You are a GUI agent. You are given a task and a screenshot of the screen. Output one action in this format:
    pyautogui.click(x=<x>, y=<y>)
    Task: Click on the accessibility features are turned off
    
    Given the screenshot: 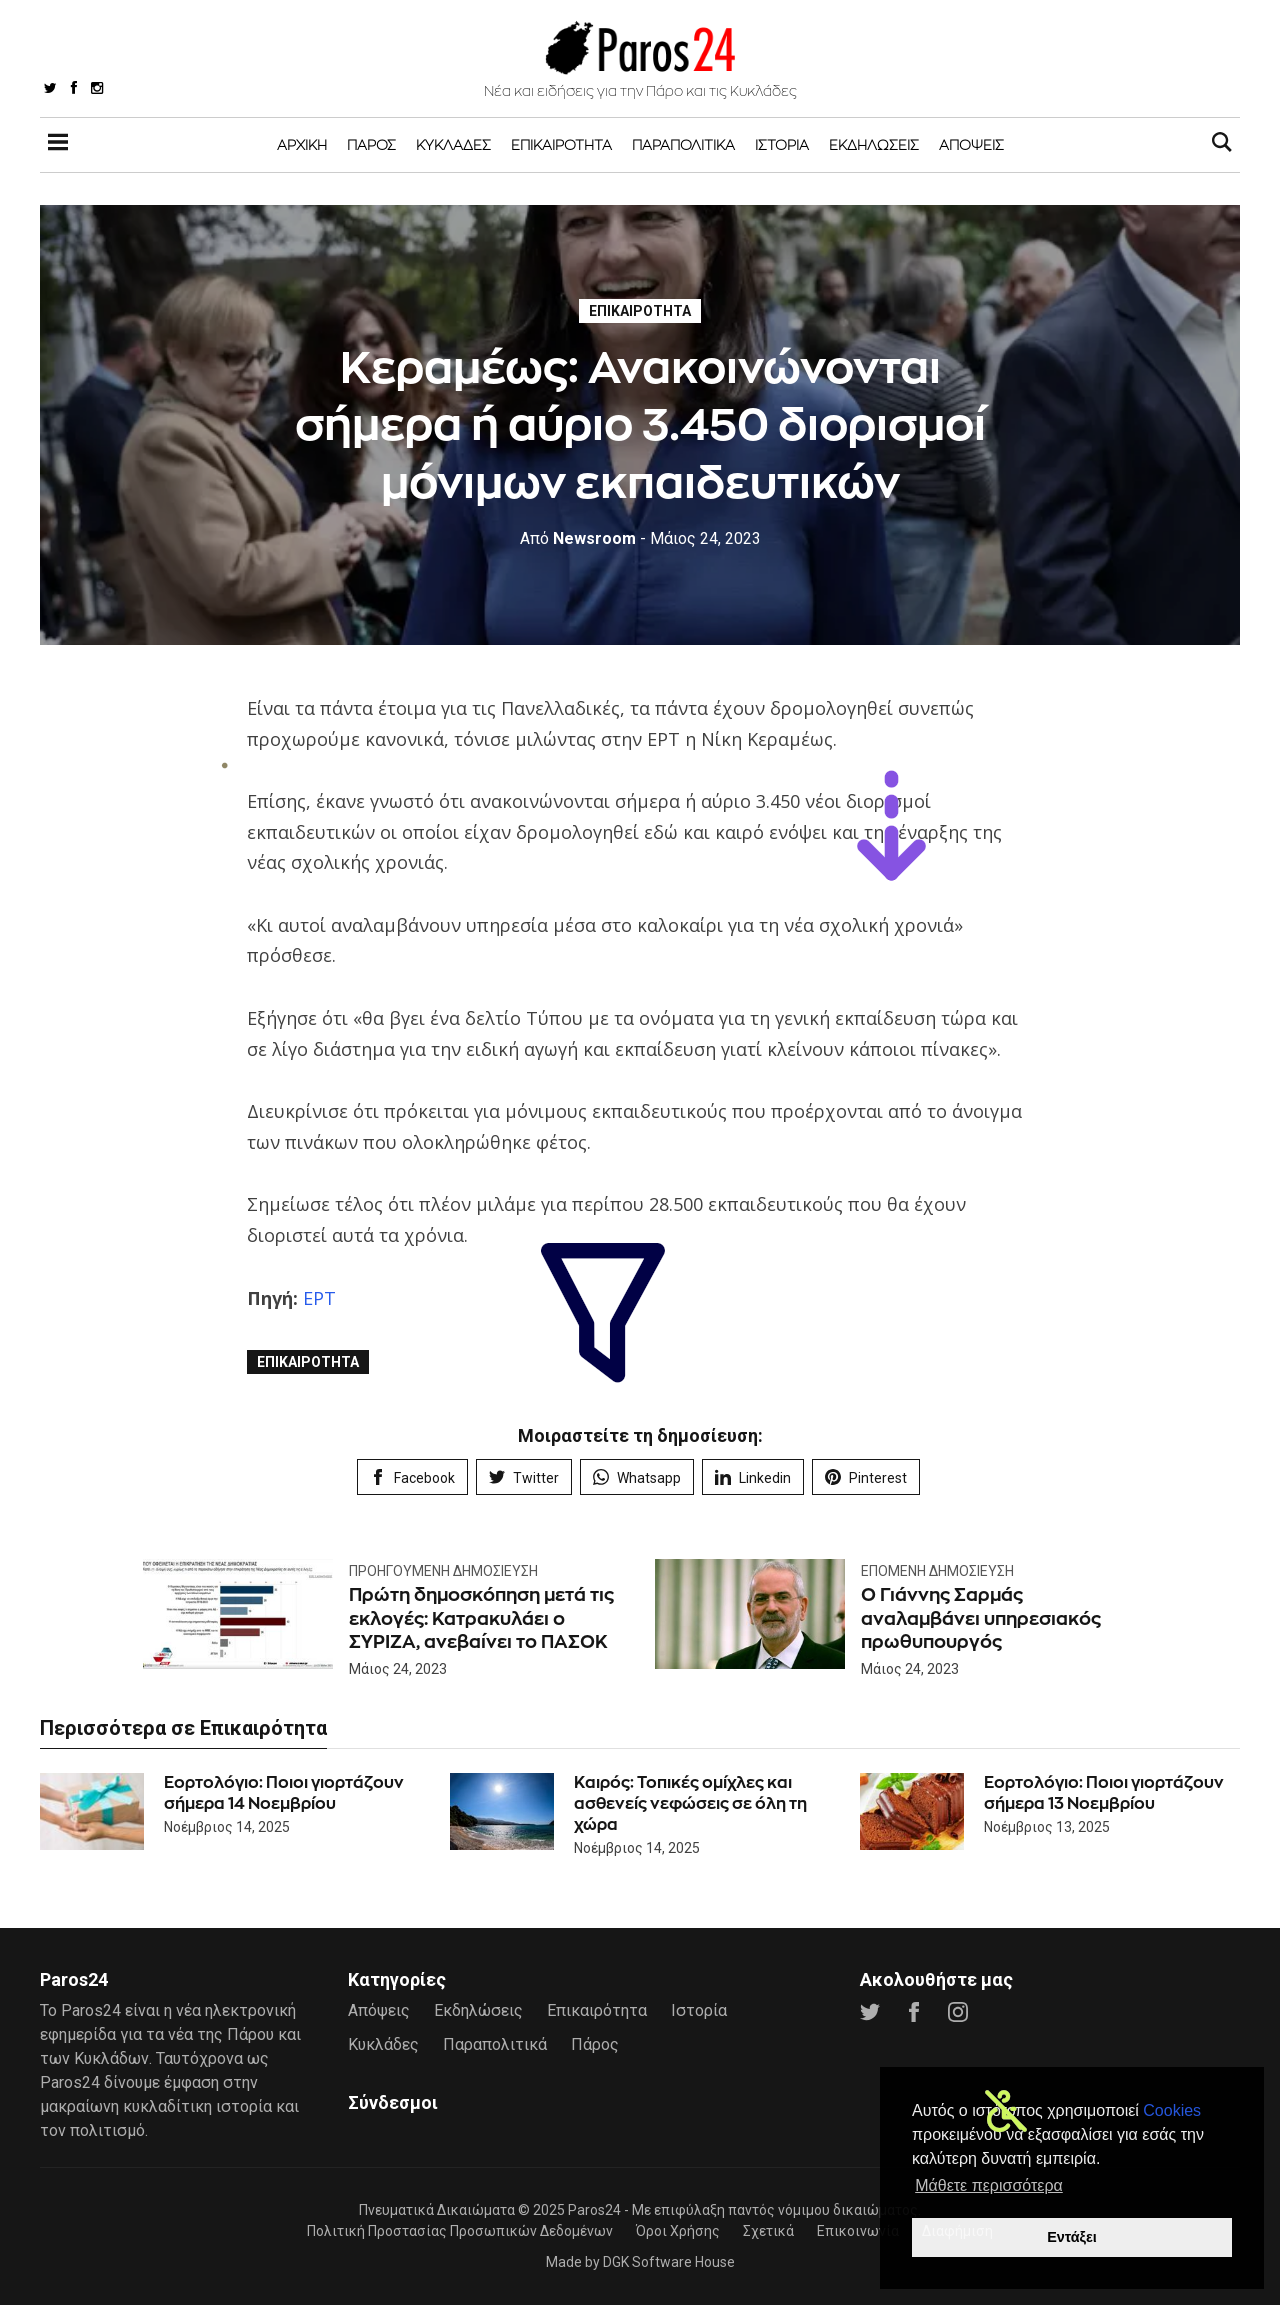 What is the action you would take?
    pyautogui.click(x=1006, y=2111)
    